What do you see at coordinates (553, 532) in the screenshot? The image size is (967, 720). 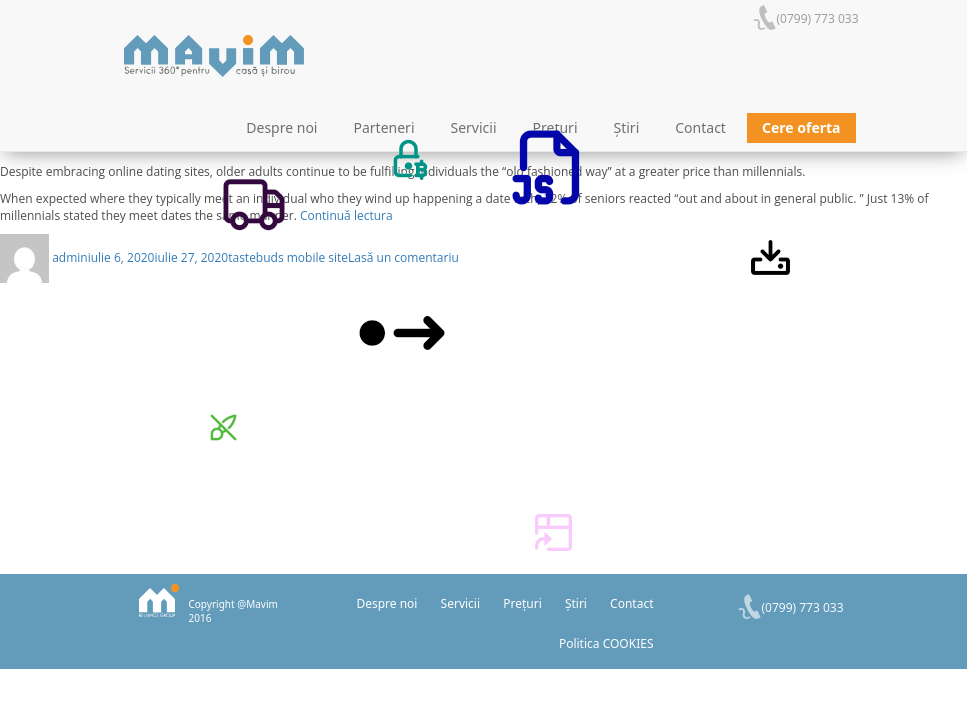 I see `create a symbolic link to this project` at bounding box center [553, 532].